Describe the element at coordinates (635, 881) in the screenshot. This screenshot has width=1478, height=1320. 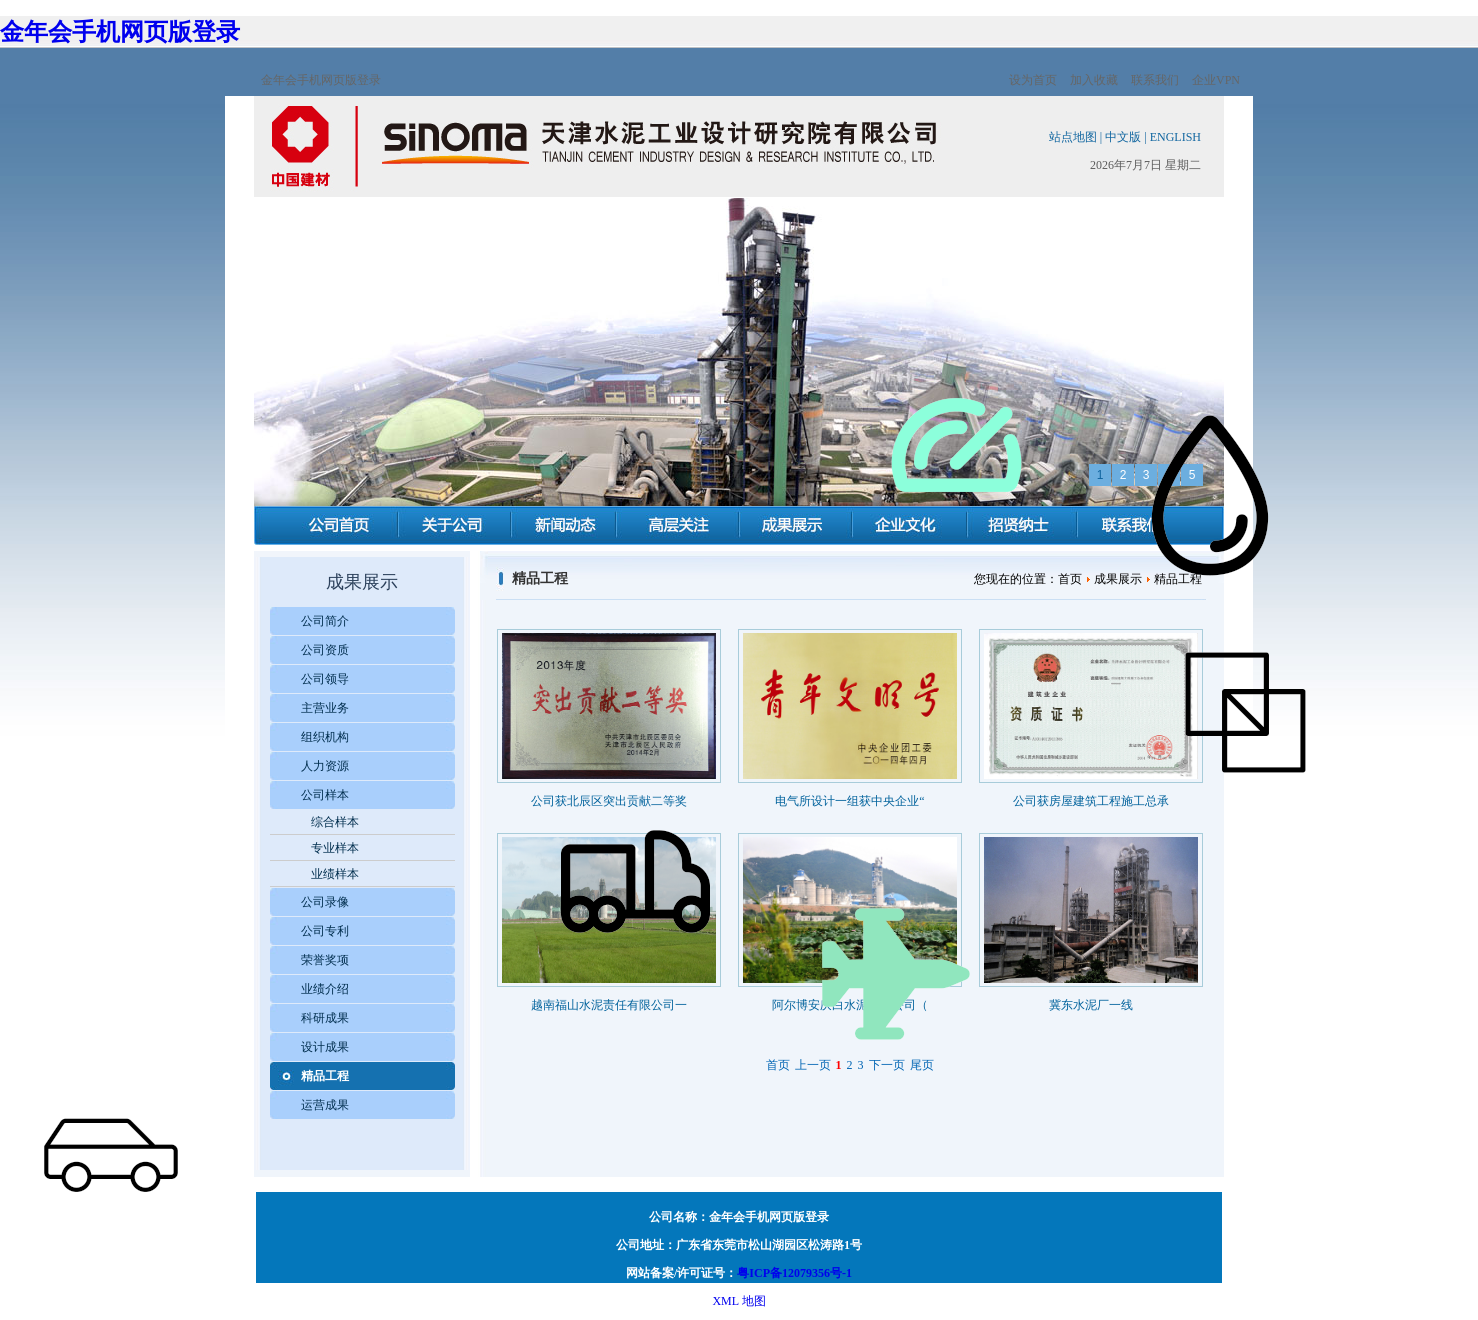
I see `track shipment or delivery status` at that location.